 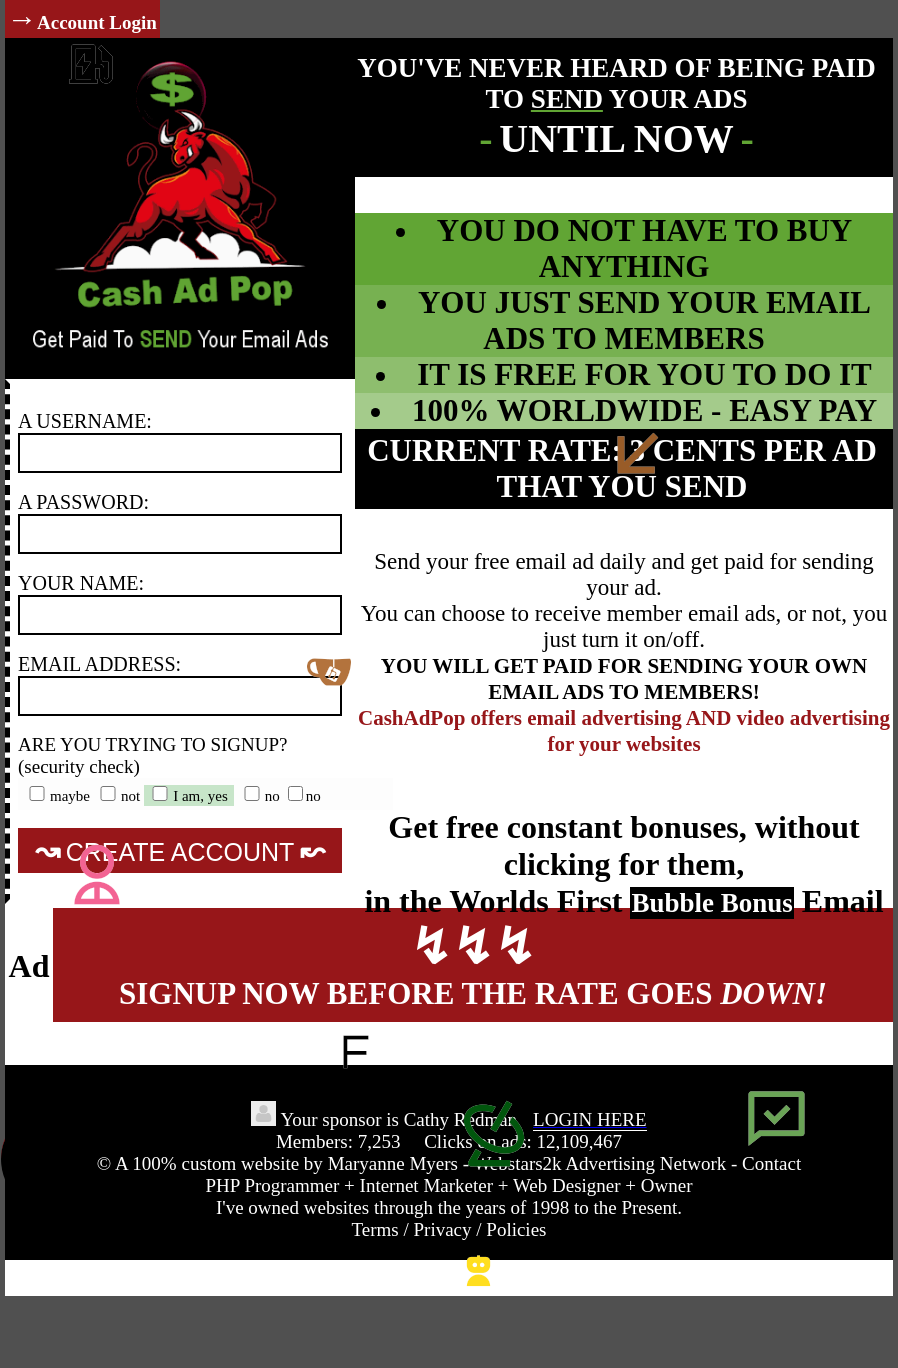 What do you see at coordinates (97, 876) in the screenshot?
I see `view your profile` at bounding box center [97, 876].